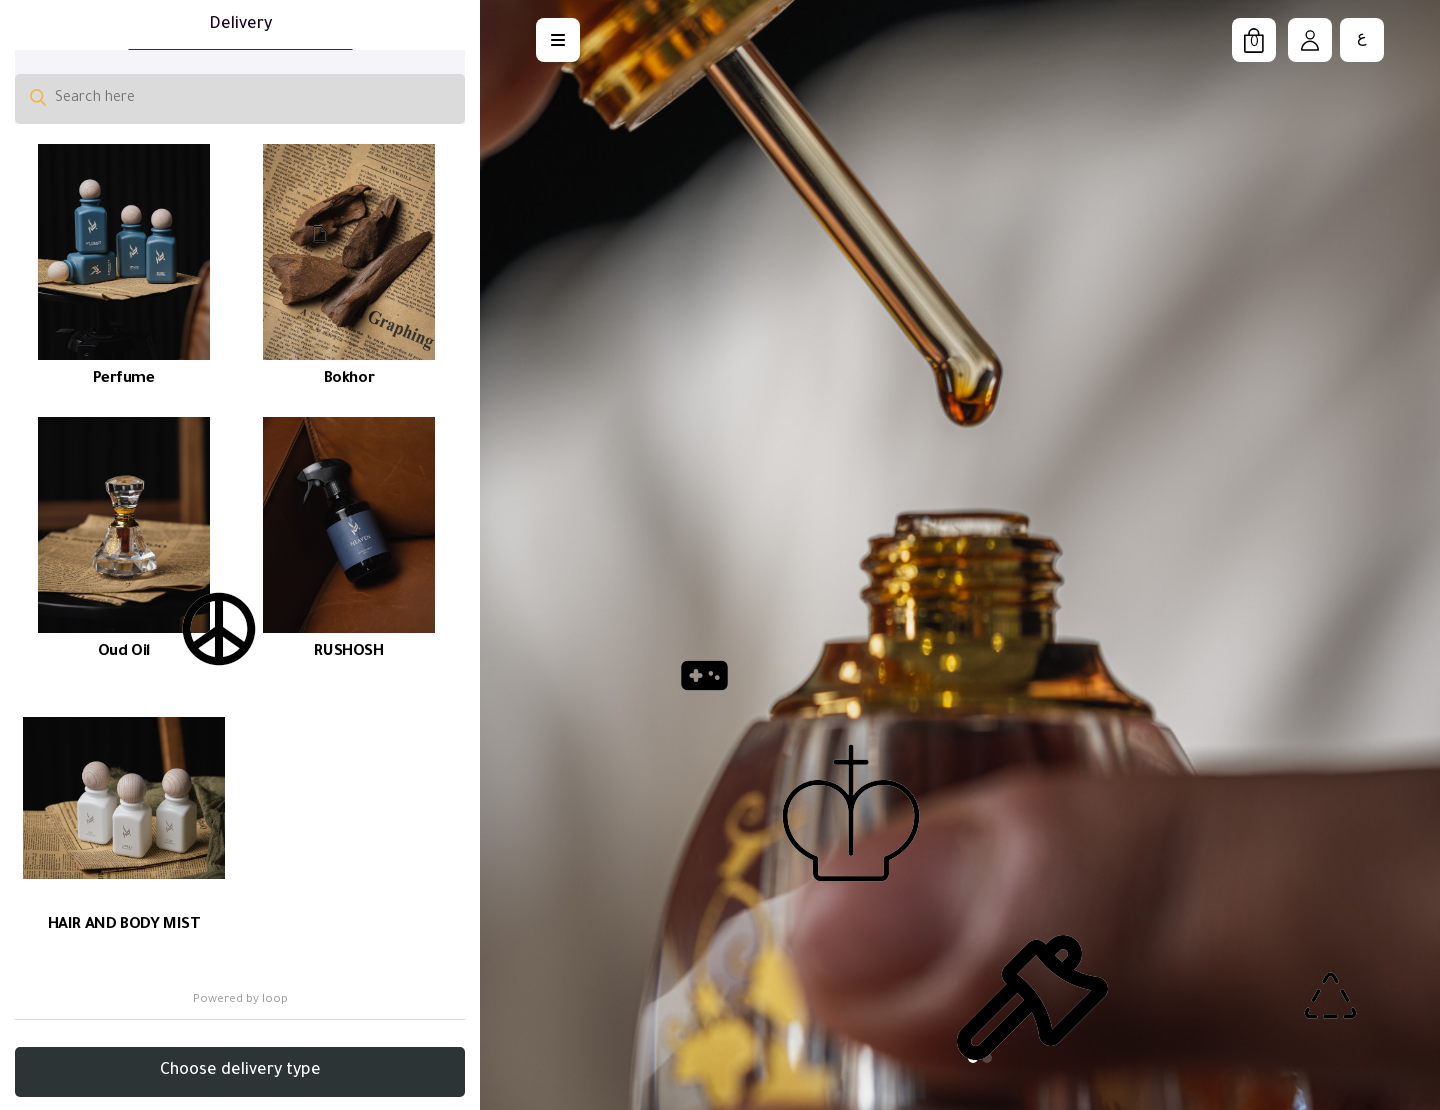  What do you see at coordinates (704, 675) in the screenshot?
I see `access gaming features or settings` at bounding box center [704, 675].